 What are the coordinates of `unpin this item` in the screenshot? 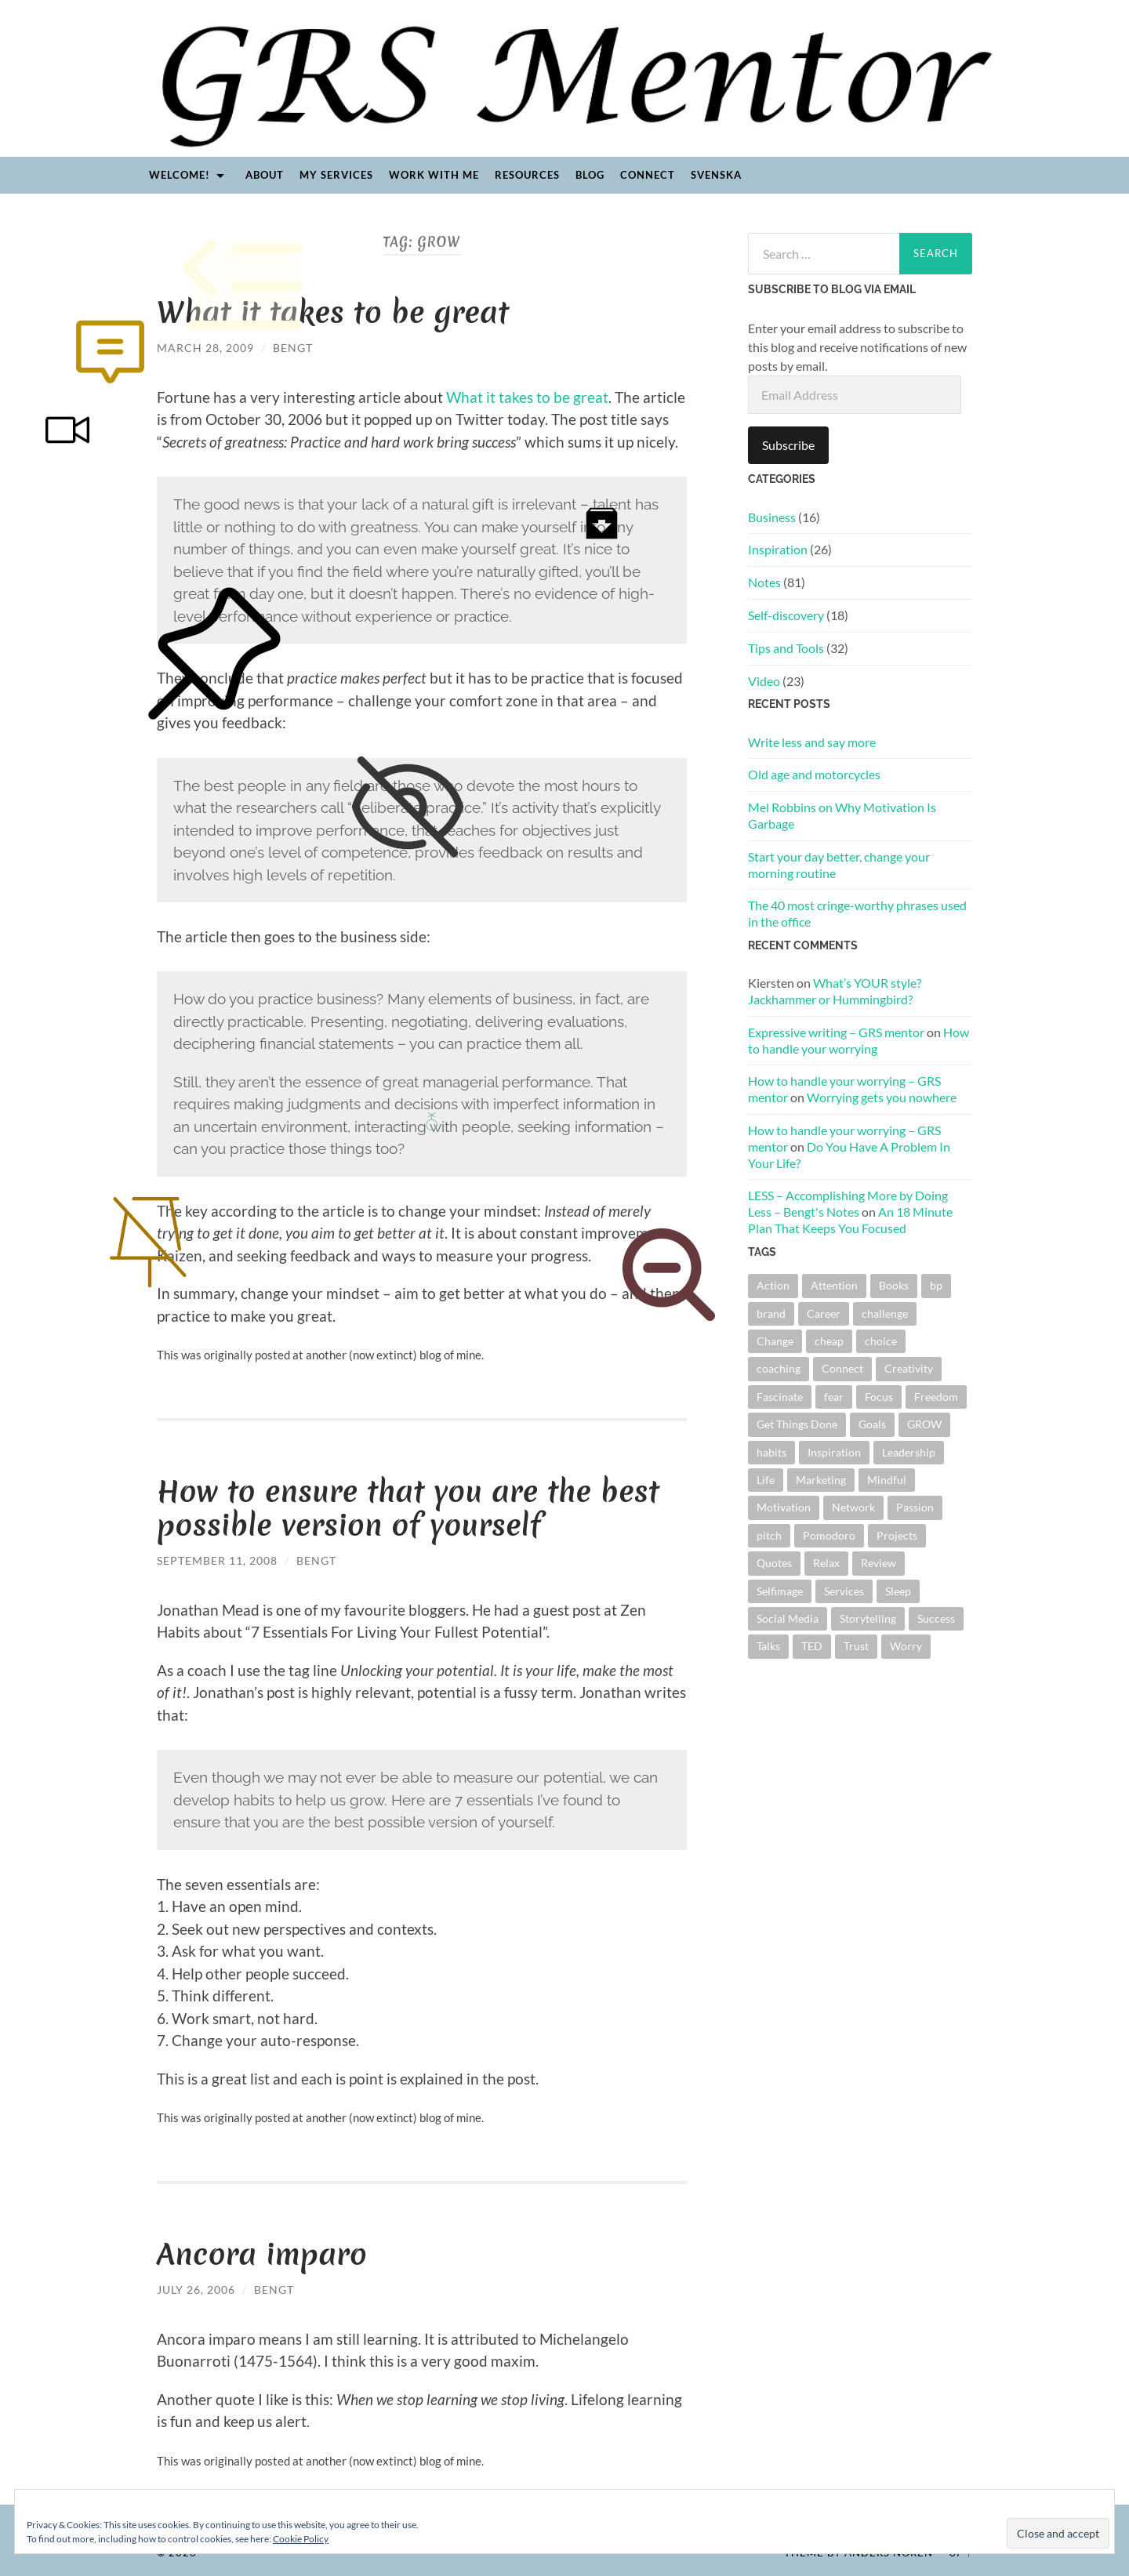 It's located at (150, 1237).